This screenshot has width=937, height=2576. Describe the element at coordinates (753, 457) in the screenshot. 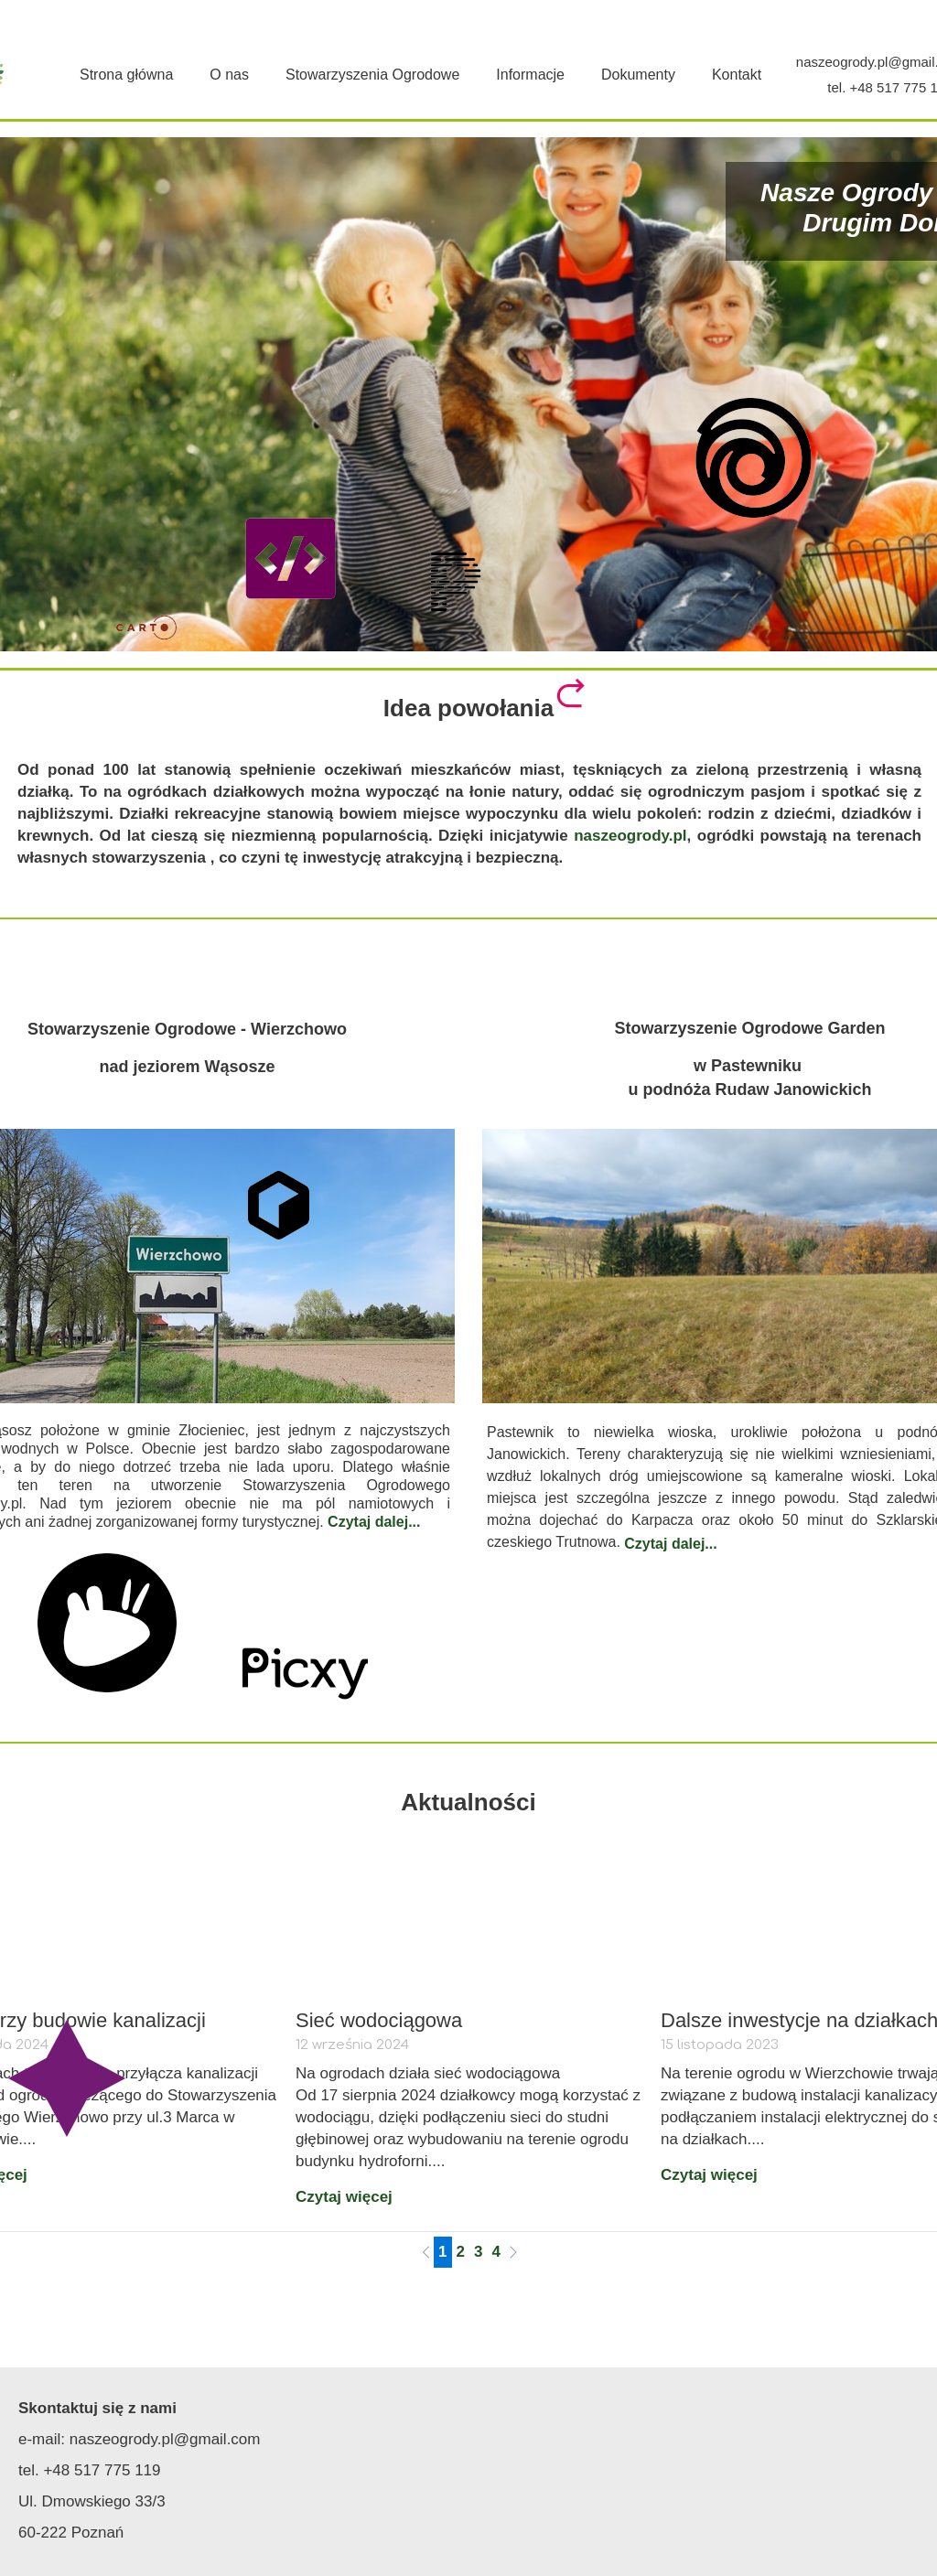

I see `open Ubisoft app or game launcher` at that location.